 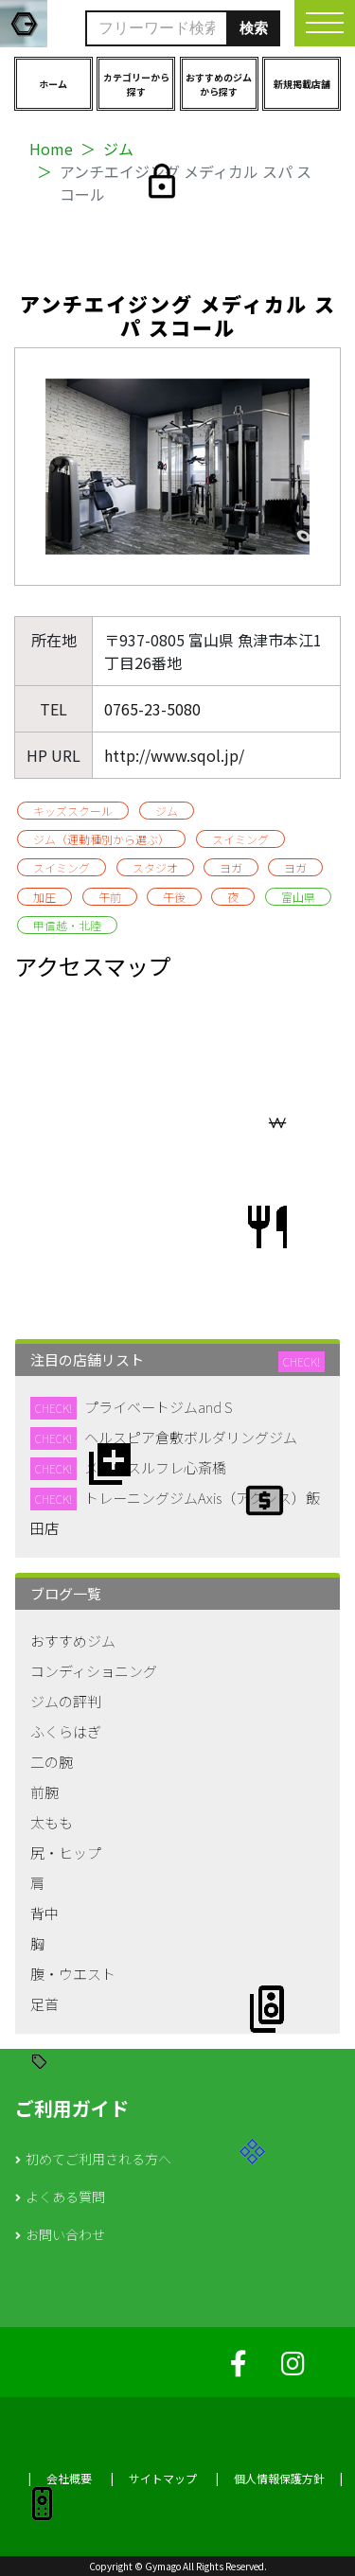 I want to click on access game or entertainment features, so click(x=252, y=2151).